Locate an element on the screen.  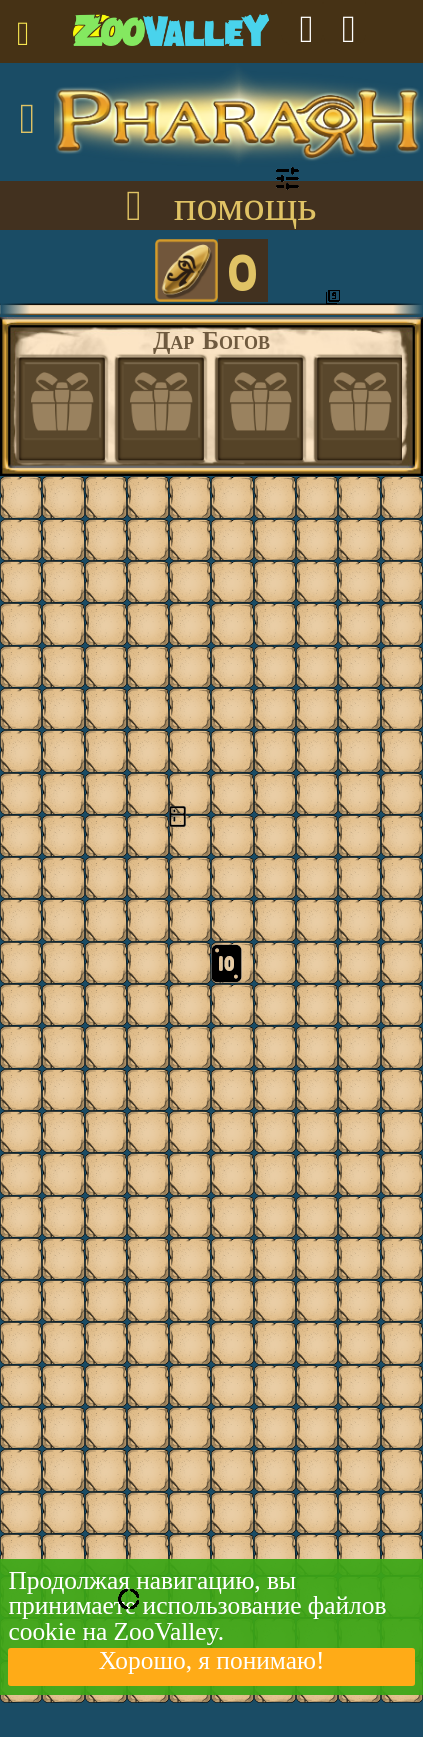
indicates 9 items or layers stacked is located at coordinates (333, 297).